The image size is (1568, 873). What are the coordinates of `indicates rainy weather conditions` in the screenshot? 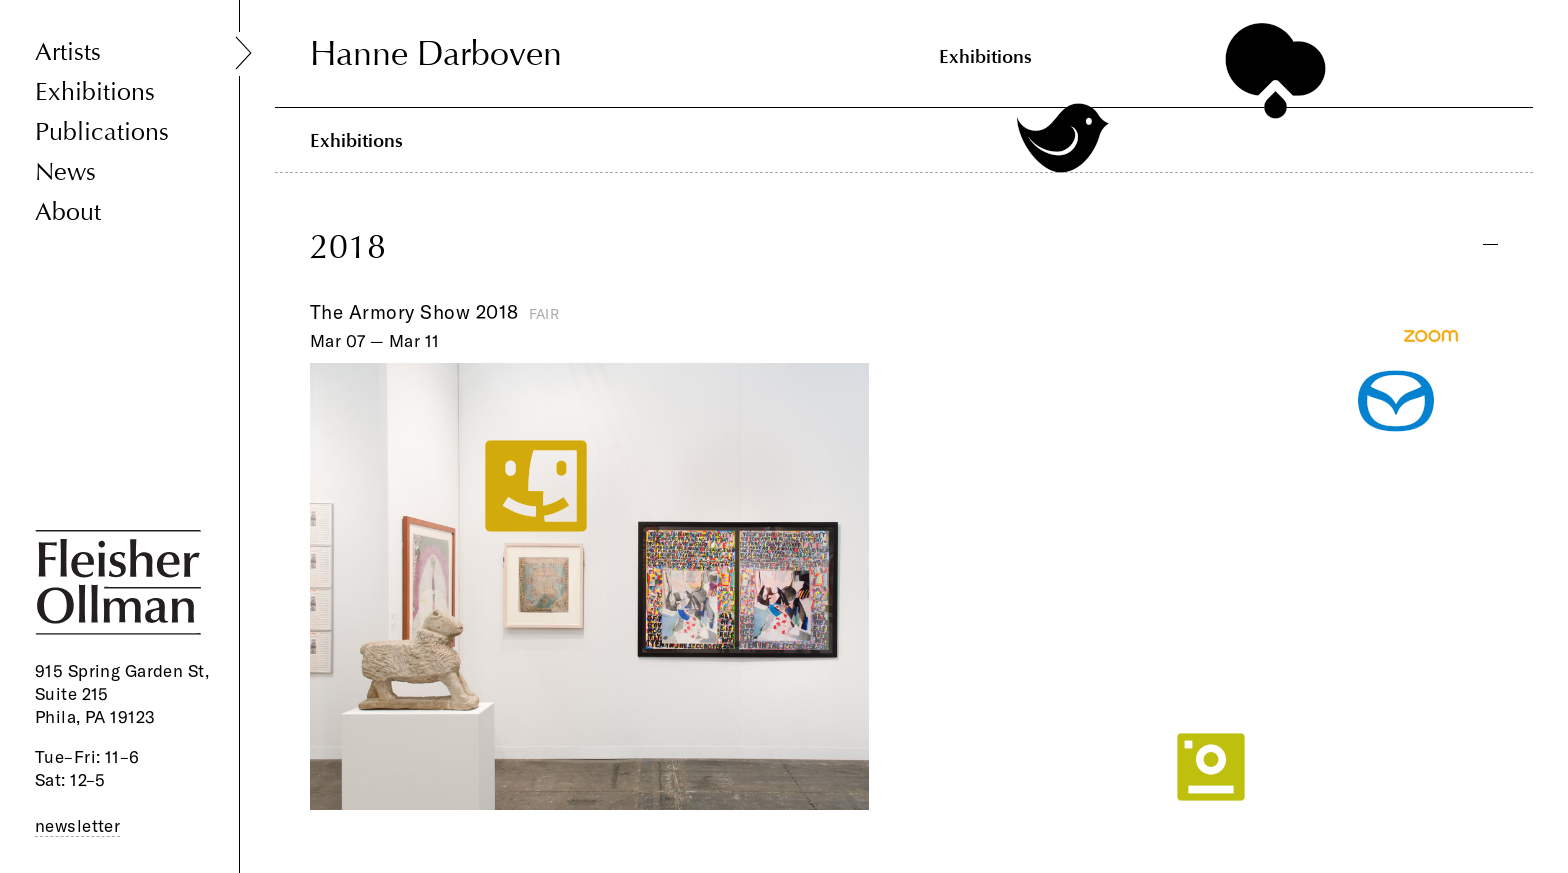 It's located at (1275, 68).